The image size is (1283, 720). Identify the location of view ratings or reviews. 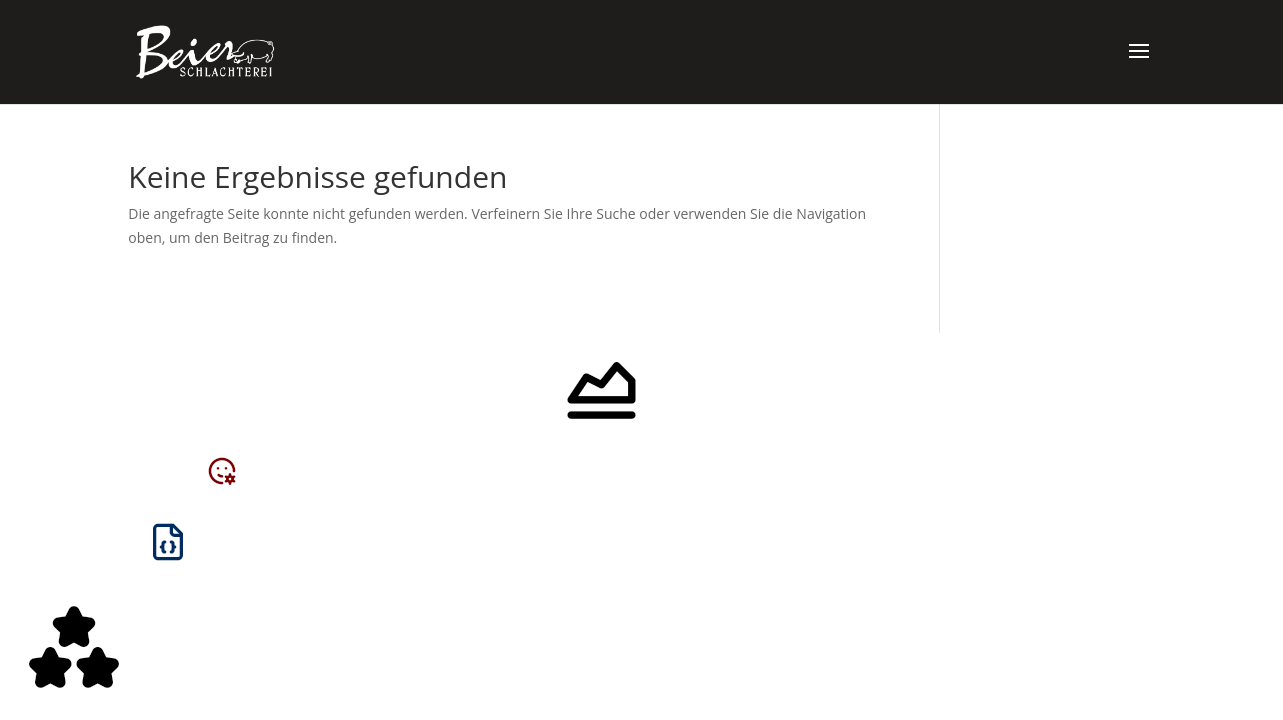
(74, 647).